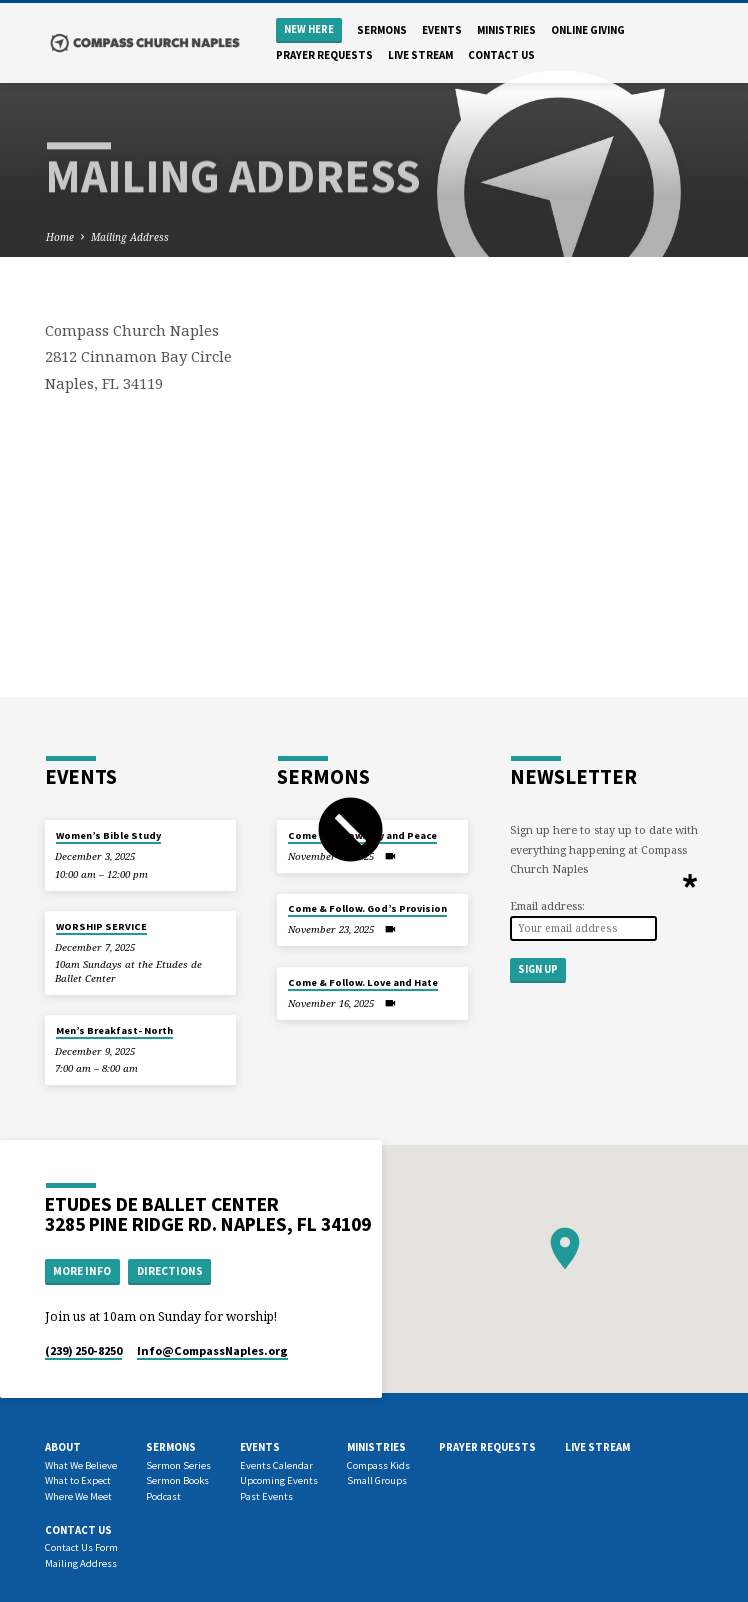  I want to click on diaspora social network logo, so click(690, 881).